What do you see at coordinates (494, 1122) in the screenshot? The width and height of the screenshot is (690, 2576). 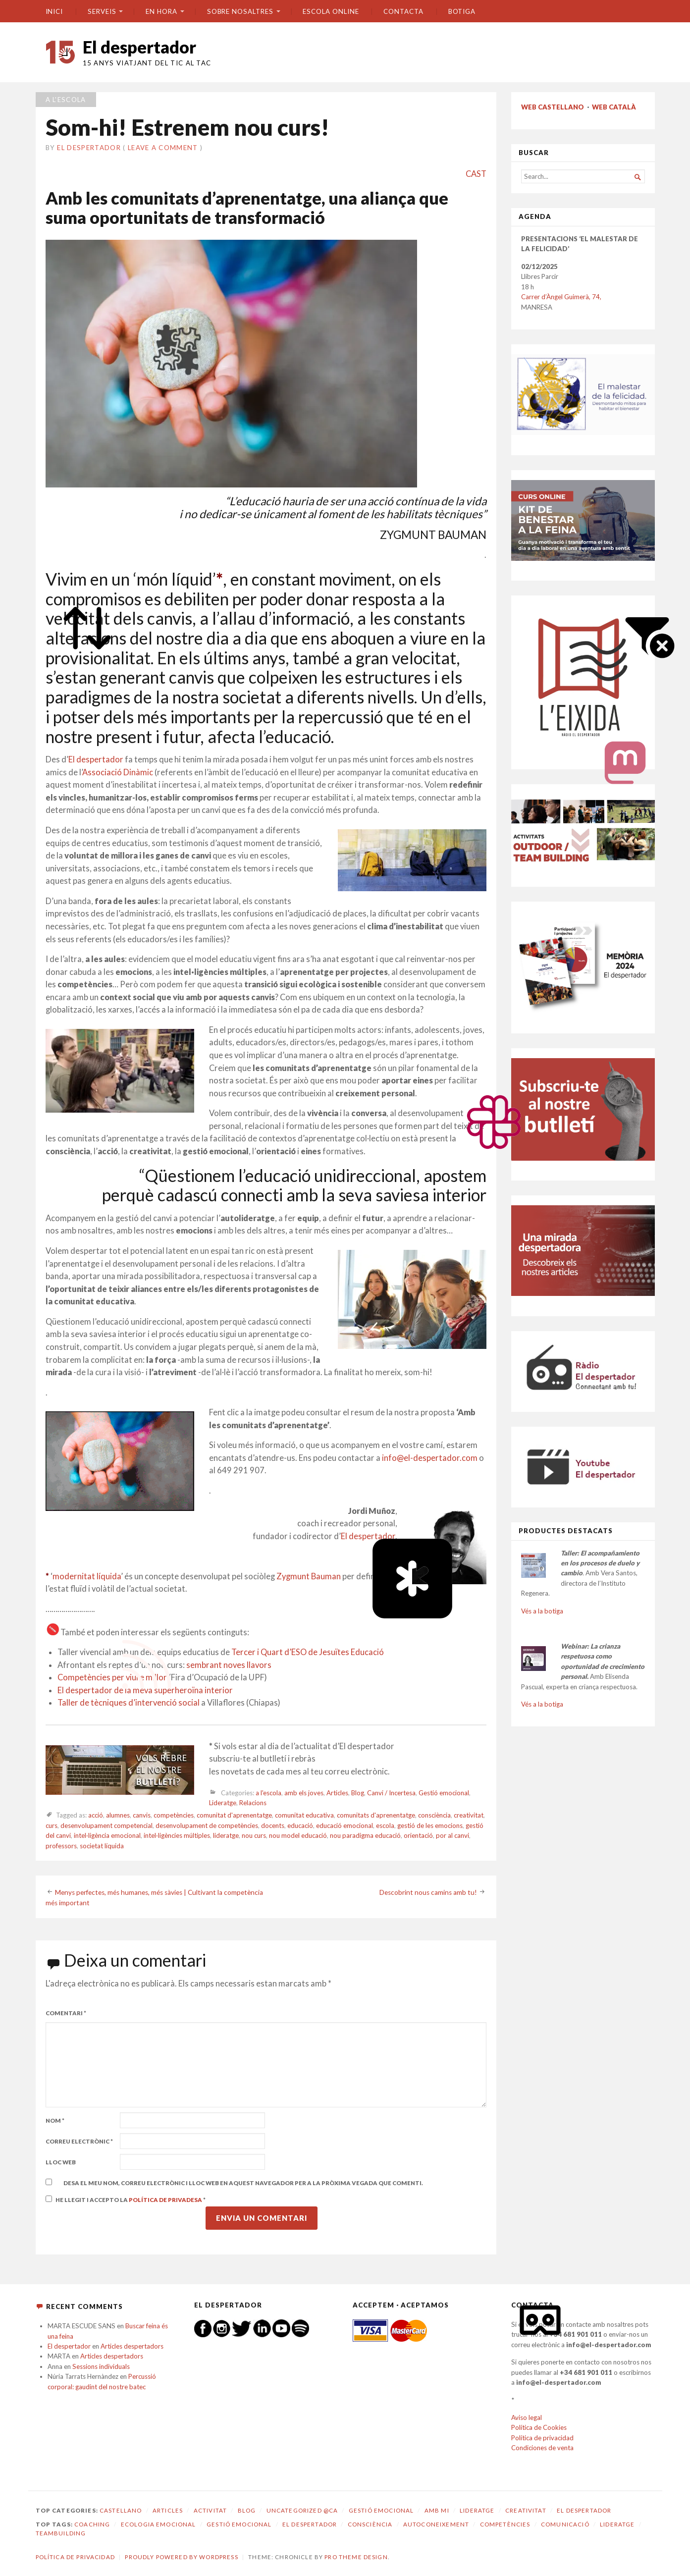 I see `open slack` at bounding box center [494, 1122].